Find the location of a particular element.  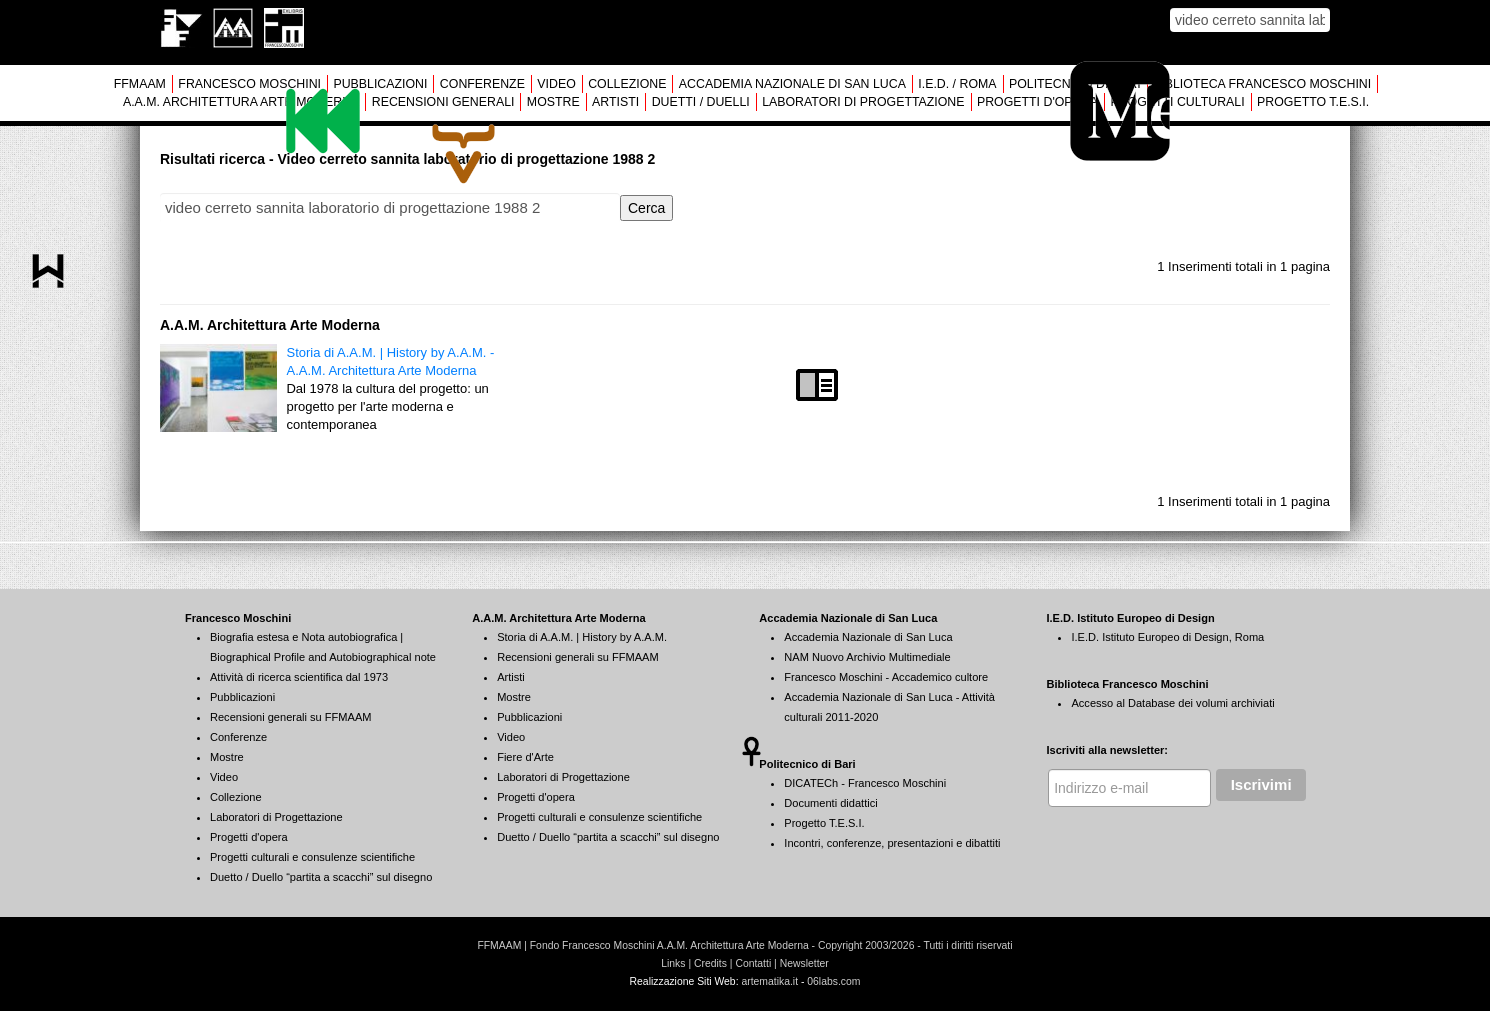

wirsindhandwerk brand logo is located at coordinates (48, 271).